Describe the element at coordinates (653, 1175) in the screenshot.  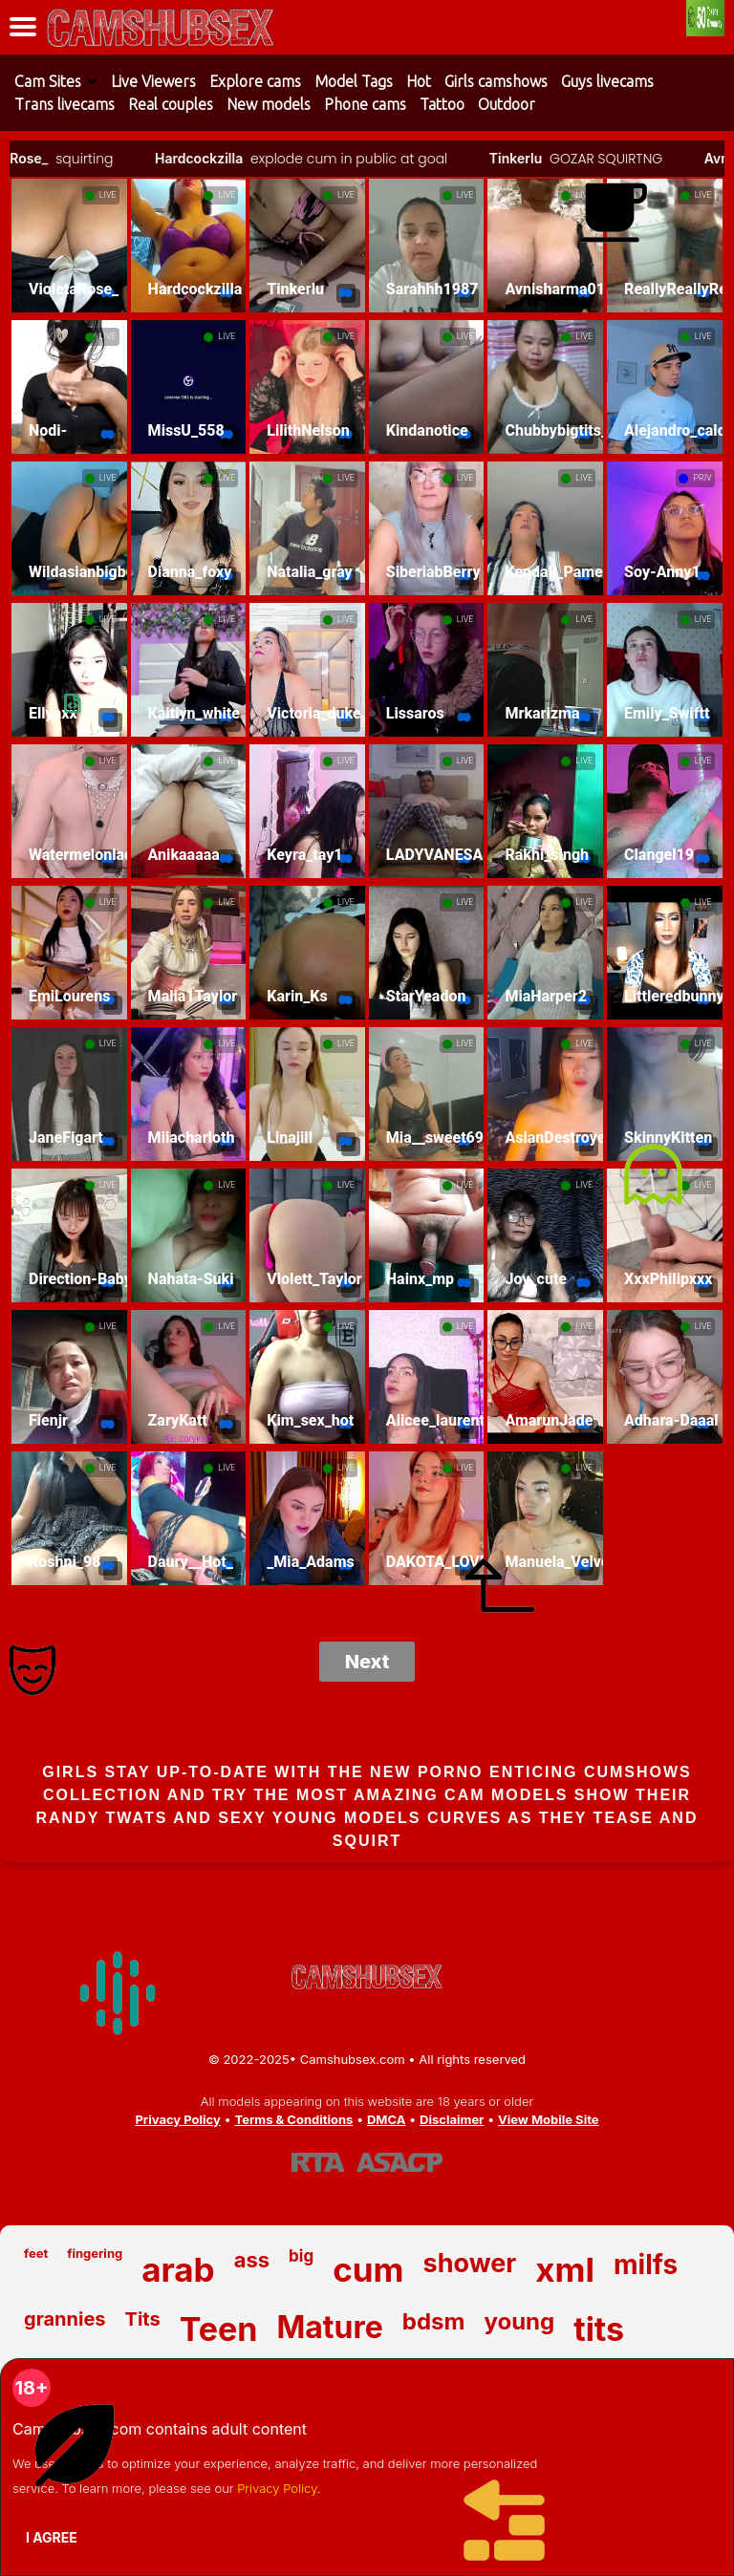
I see `enable ghost mode or incognito browsing` at that location.